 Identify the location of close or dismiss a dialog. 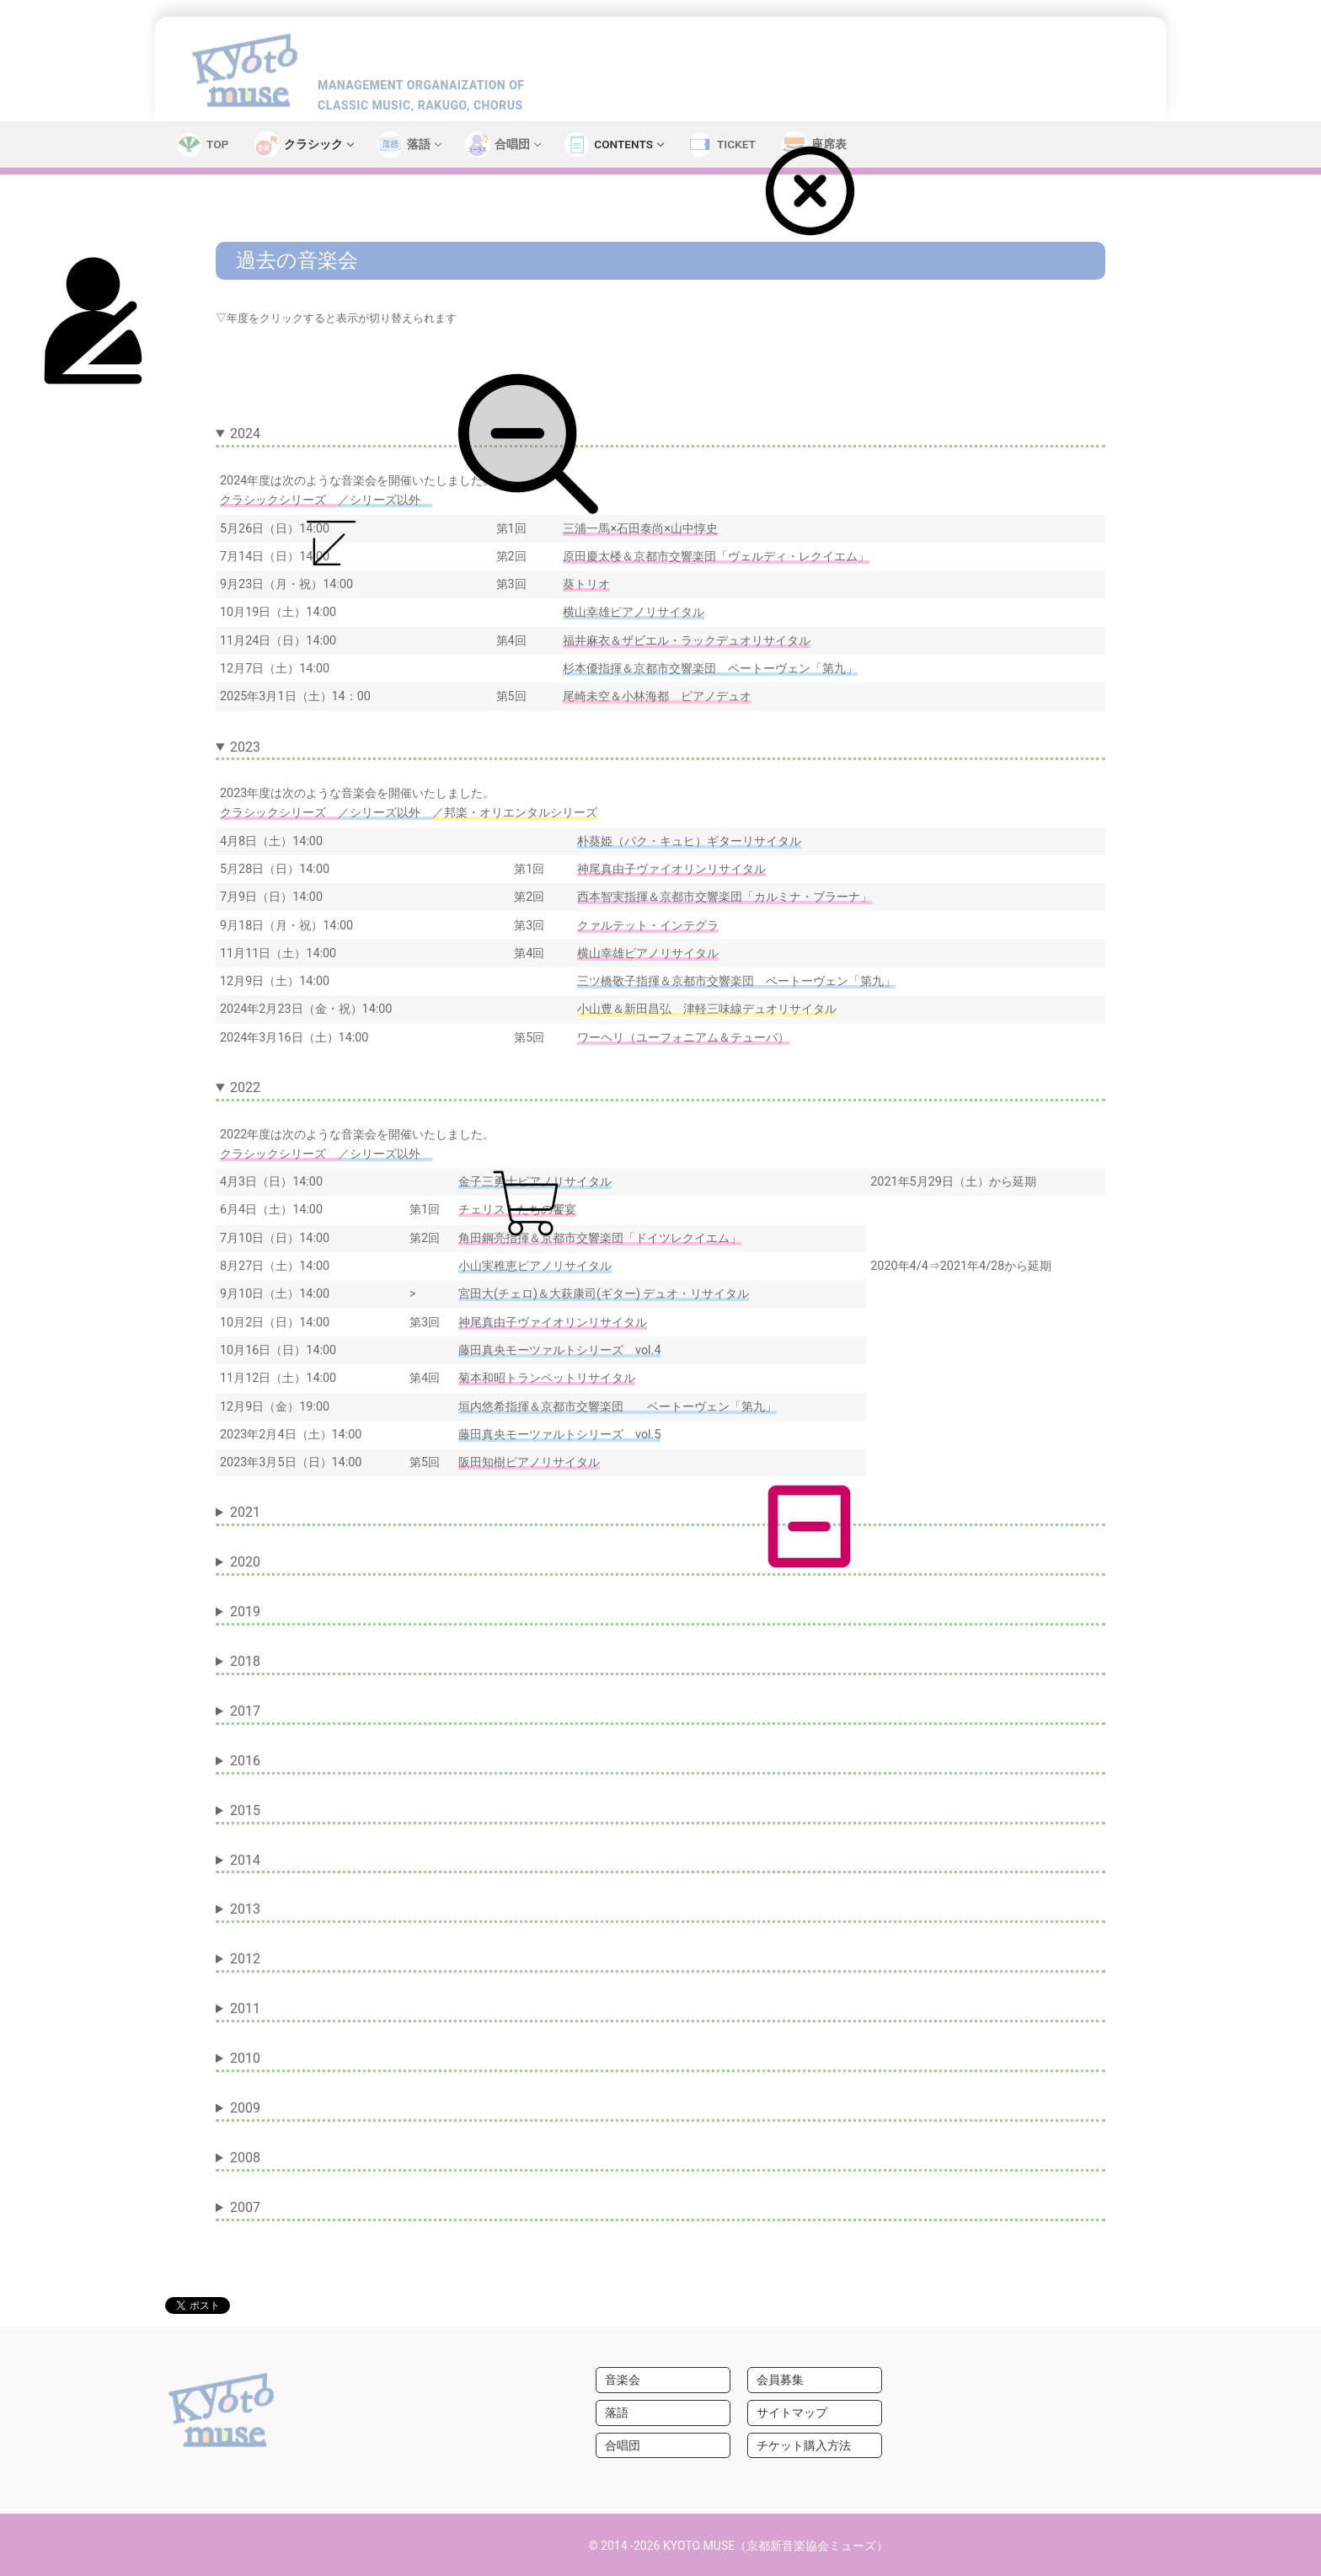
(810, 190).